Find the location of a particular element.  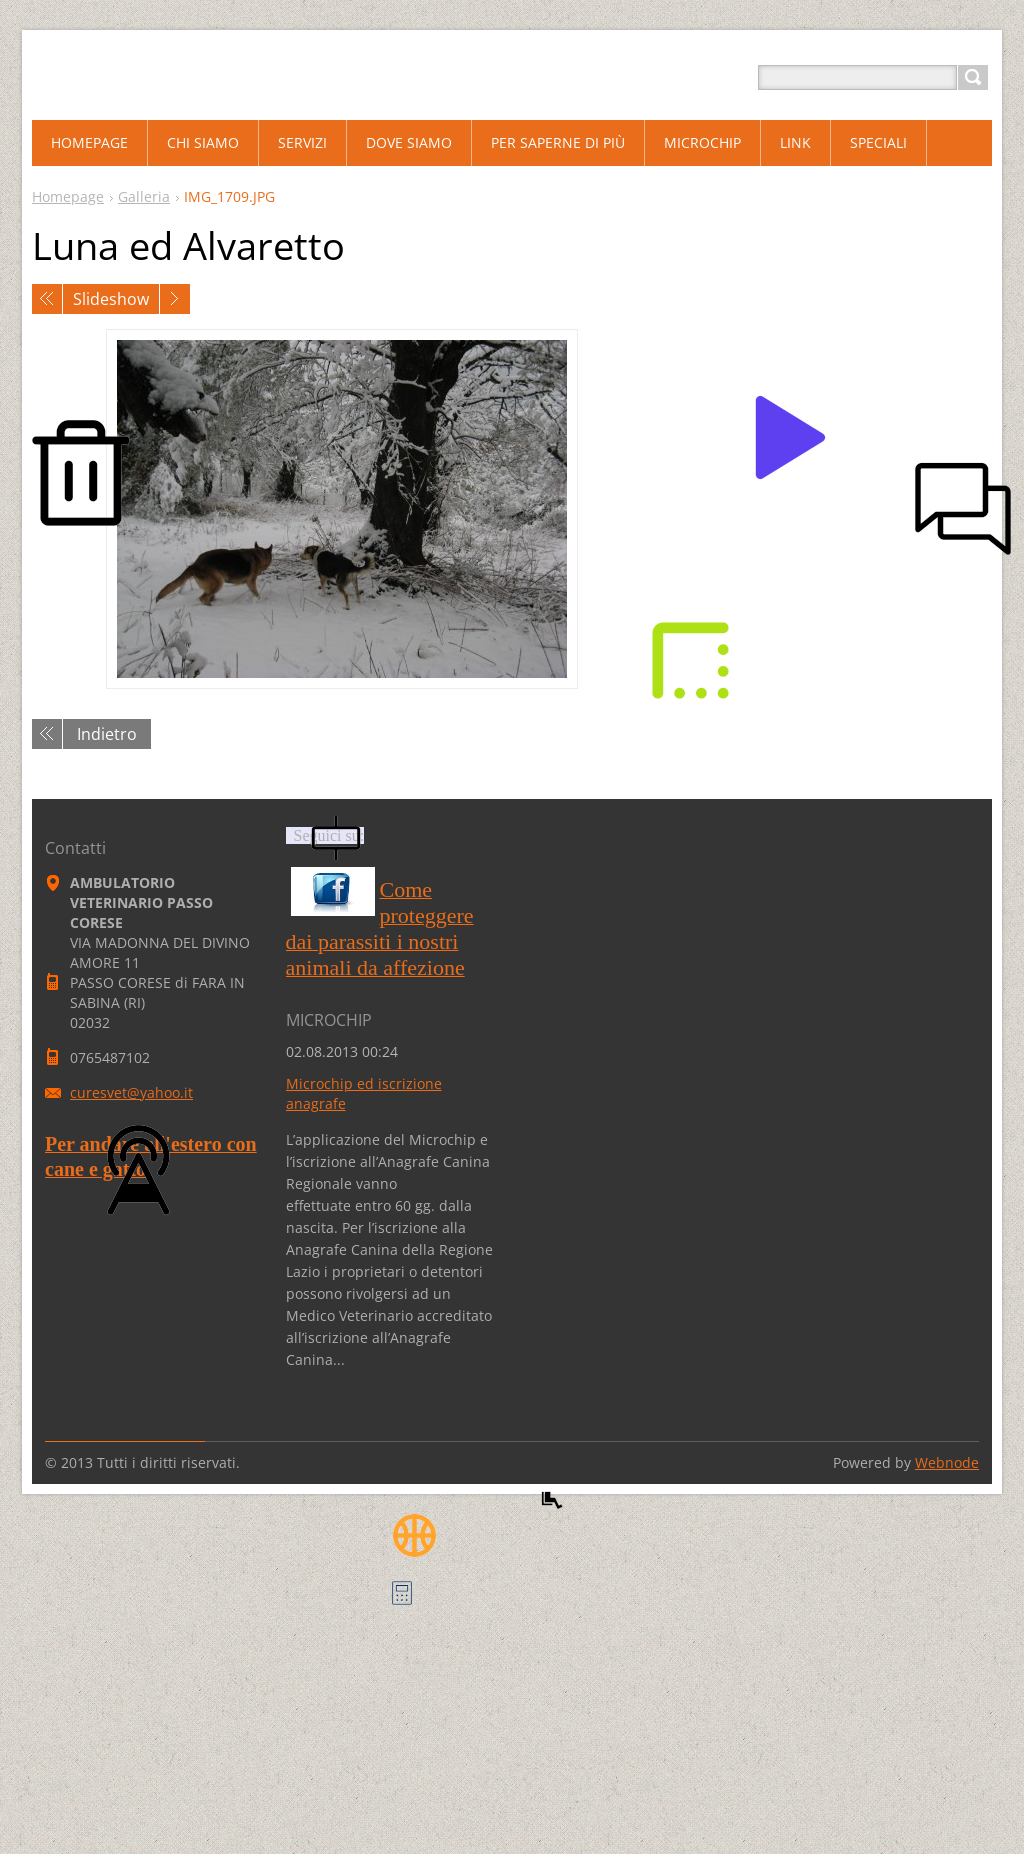

open the calculator app is located at coordinates (402, 1593).